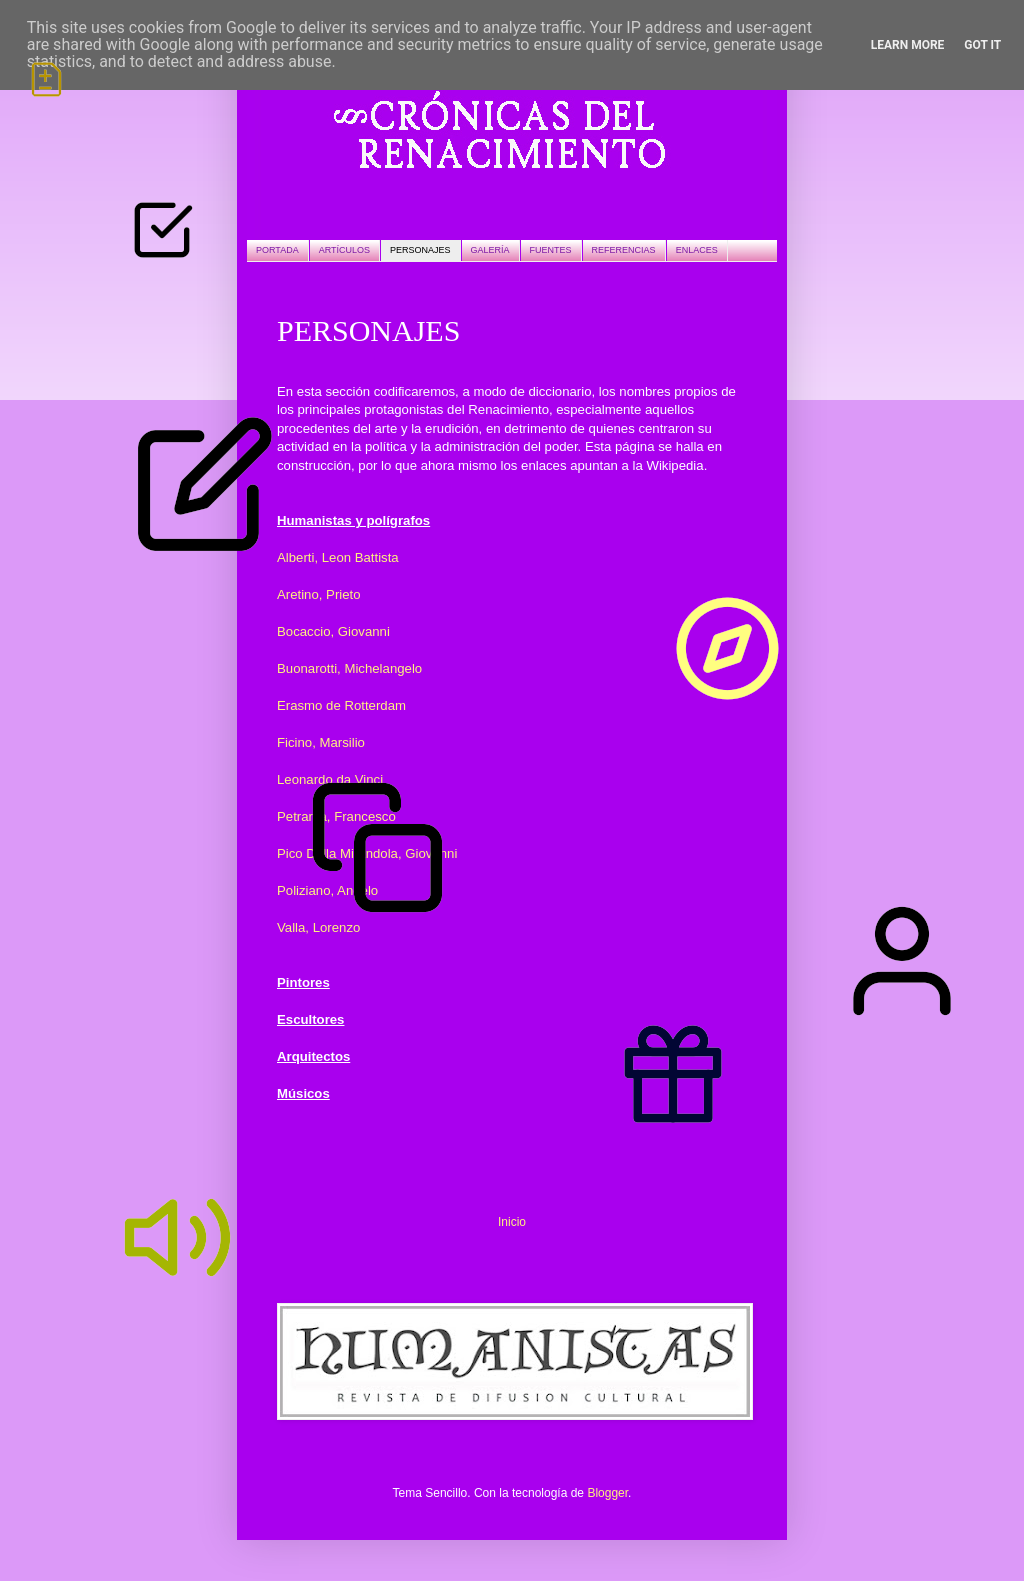 This screenshot has height=1581, width=1024. I want to click on redeem a gift or reward, so click(673, 1074).